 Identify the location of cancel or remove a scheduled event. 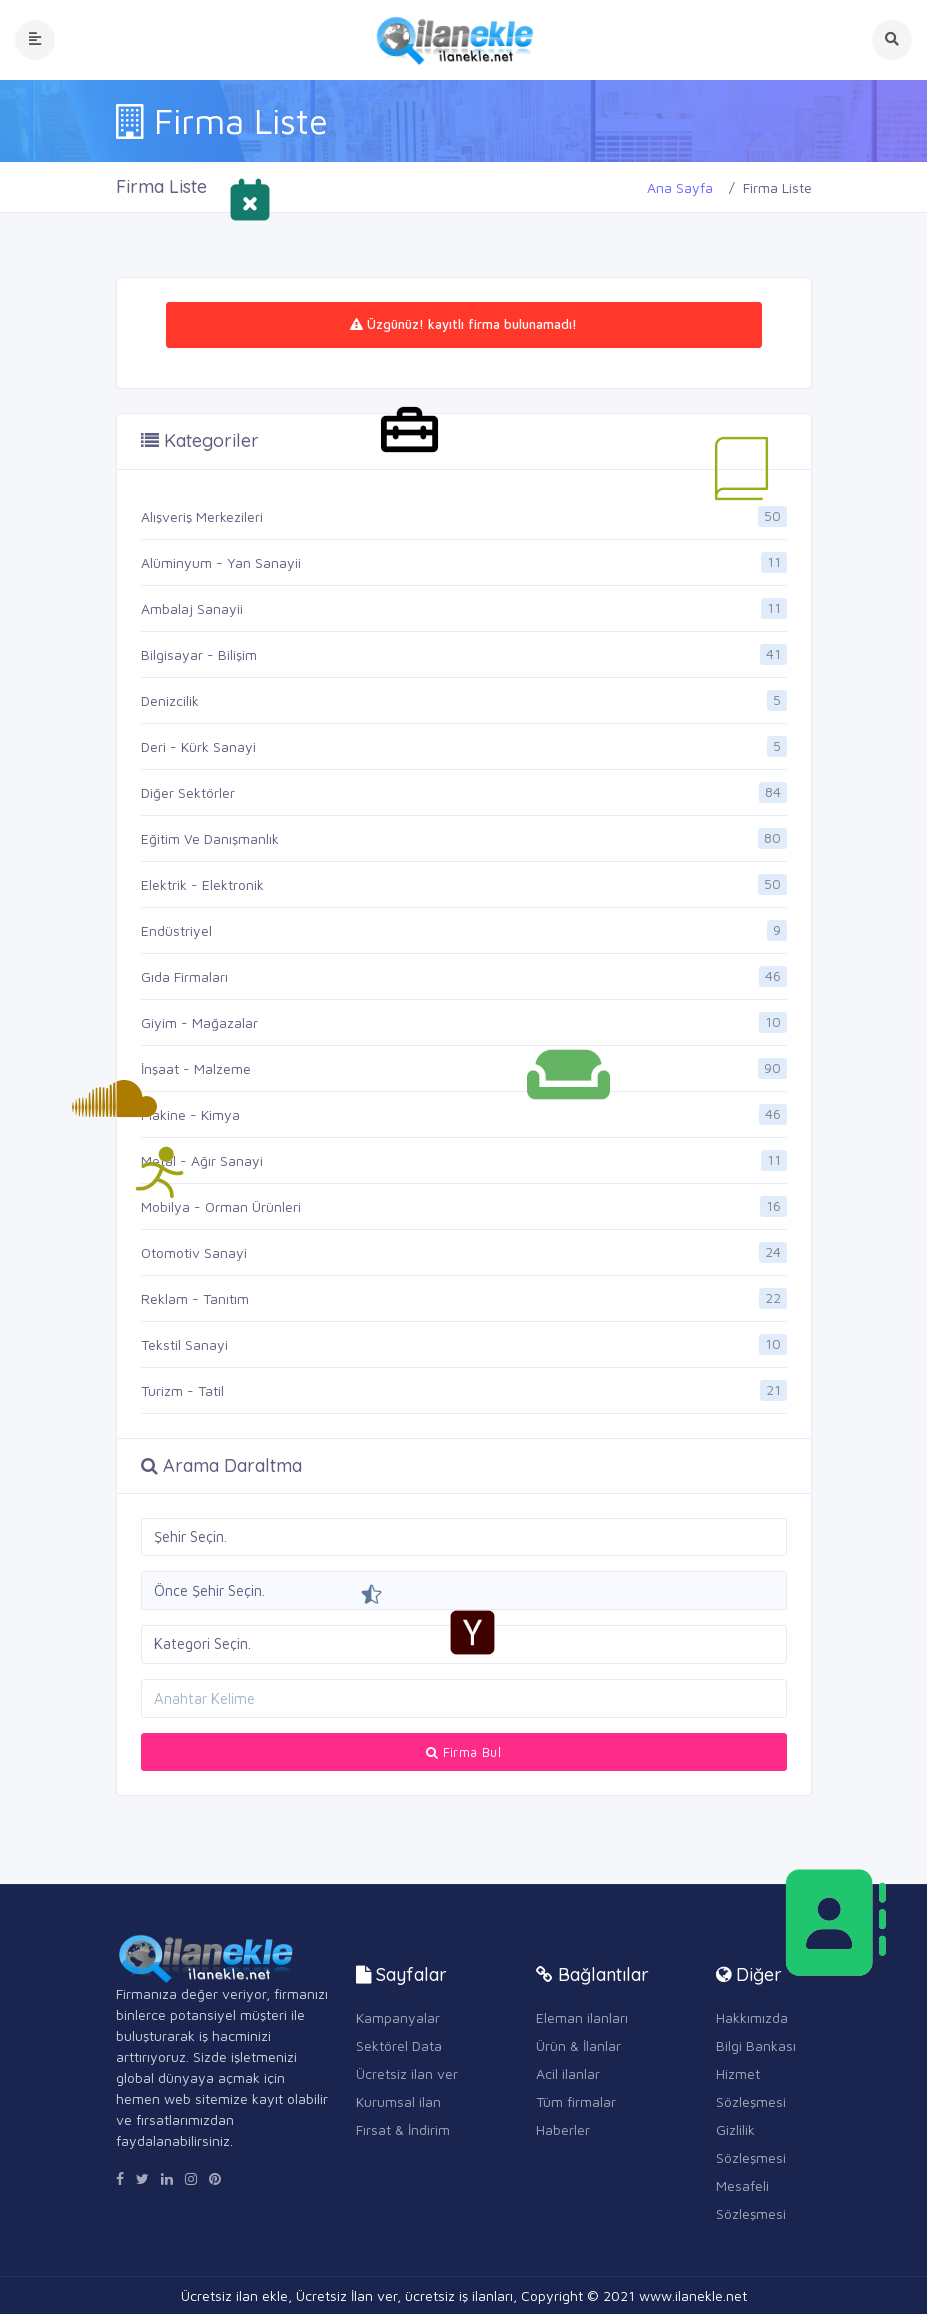
(250, 201).